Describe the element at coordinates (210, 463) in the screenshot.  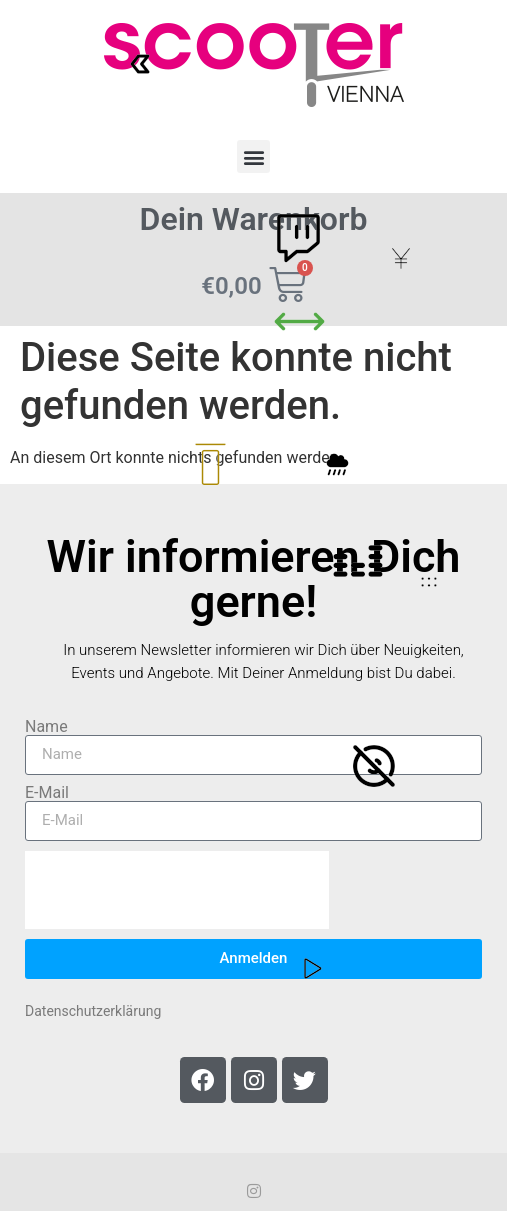
I see `align object to top edge` at that location.